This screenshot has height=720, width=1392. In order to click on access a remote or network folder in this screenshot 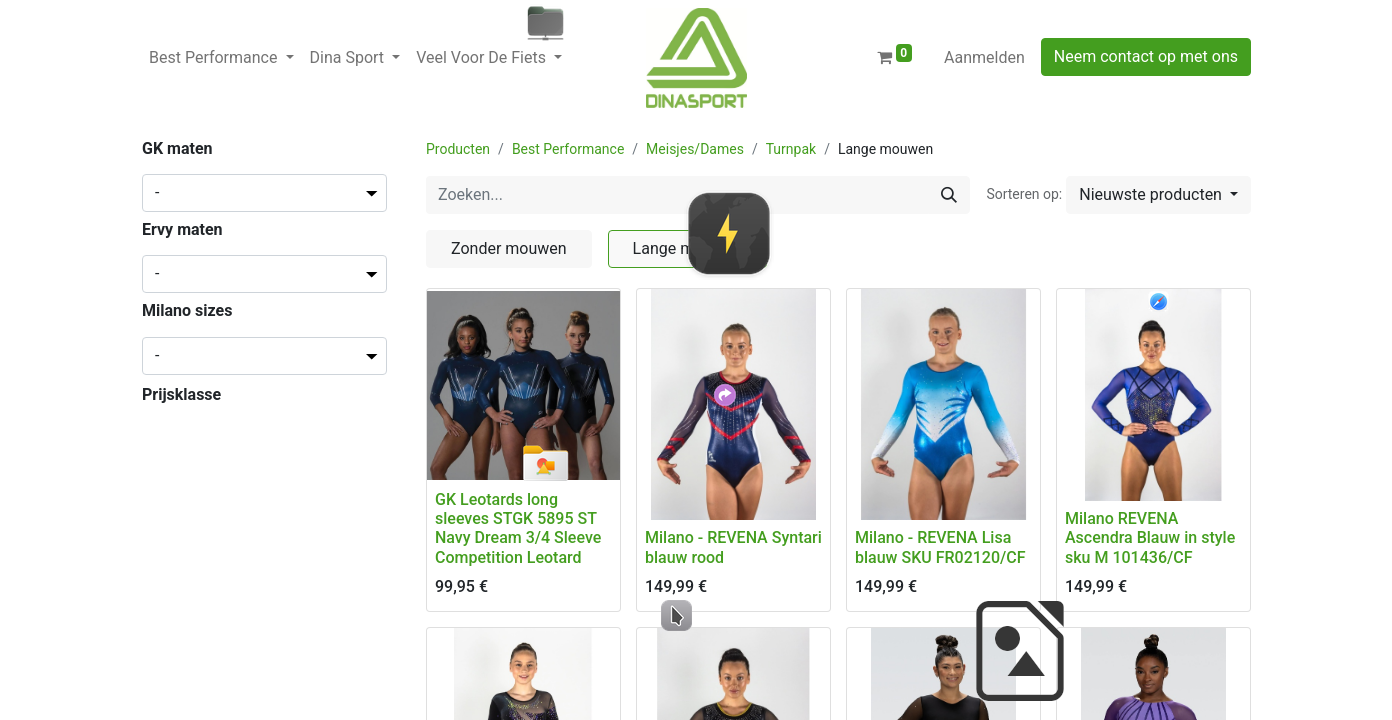, I will do `click(545, 22)`.